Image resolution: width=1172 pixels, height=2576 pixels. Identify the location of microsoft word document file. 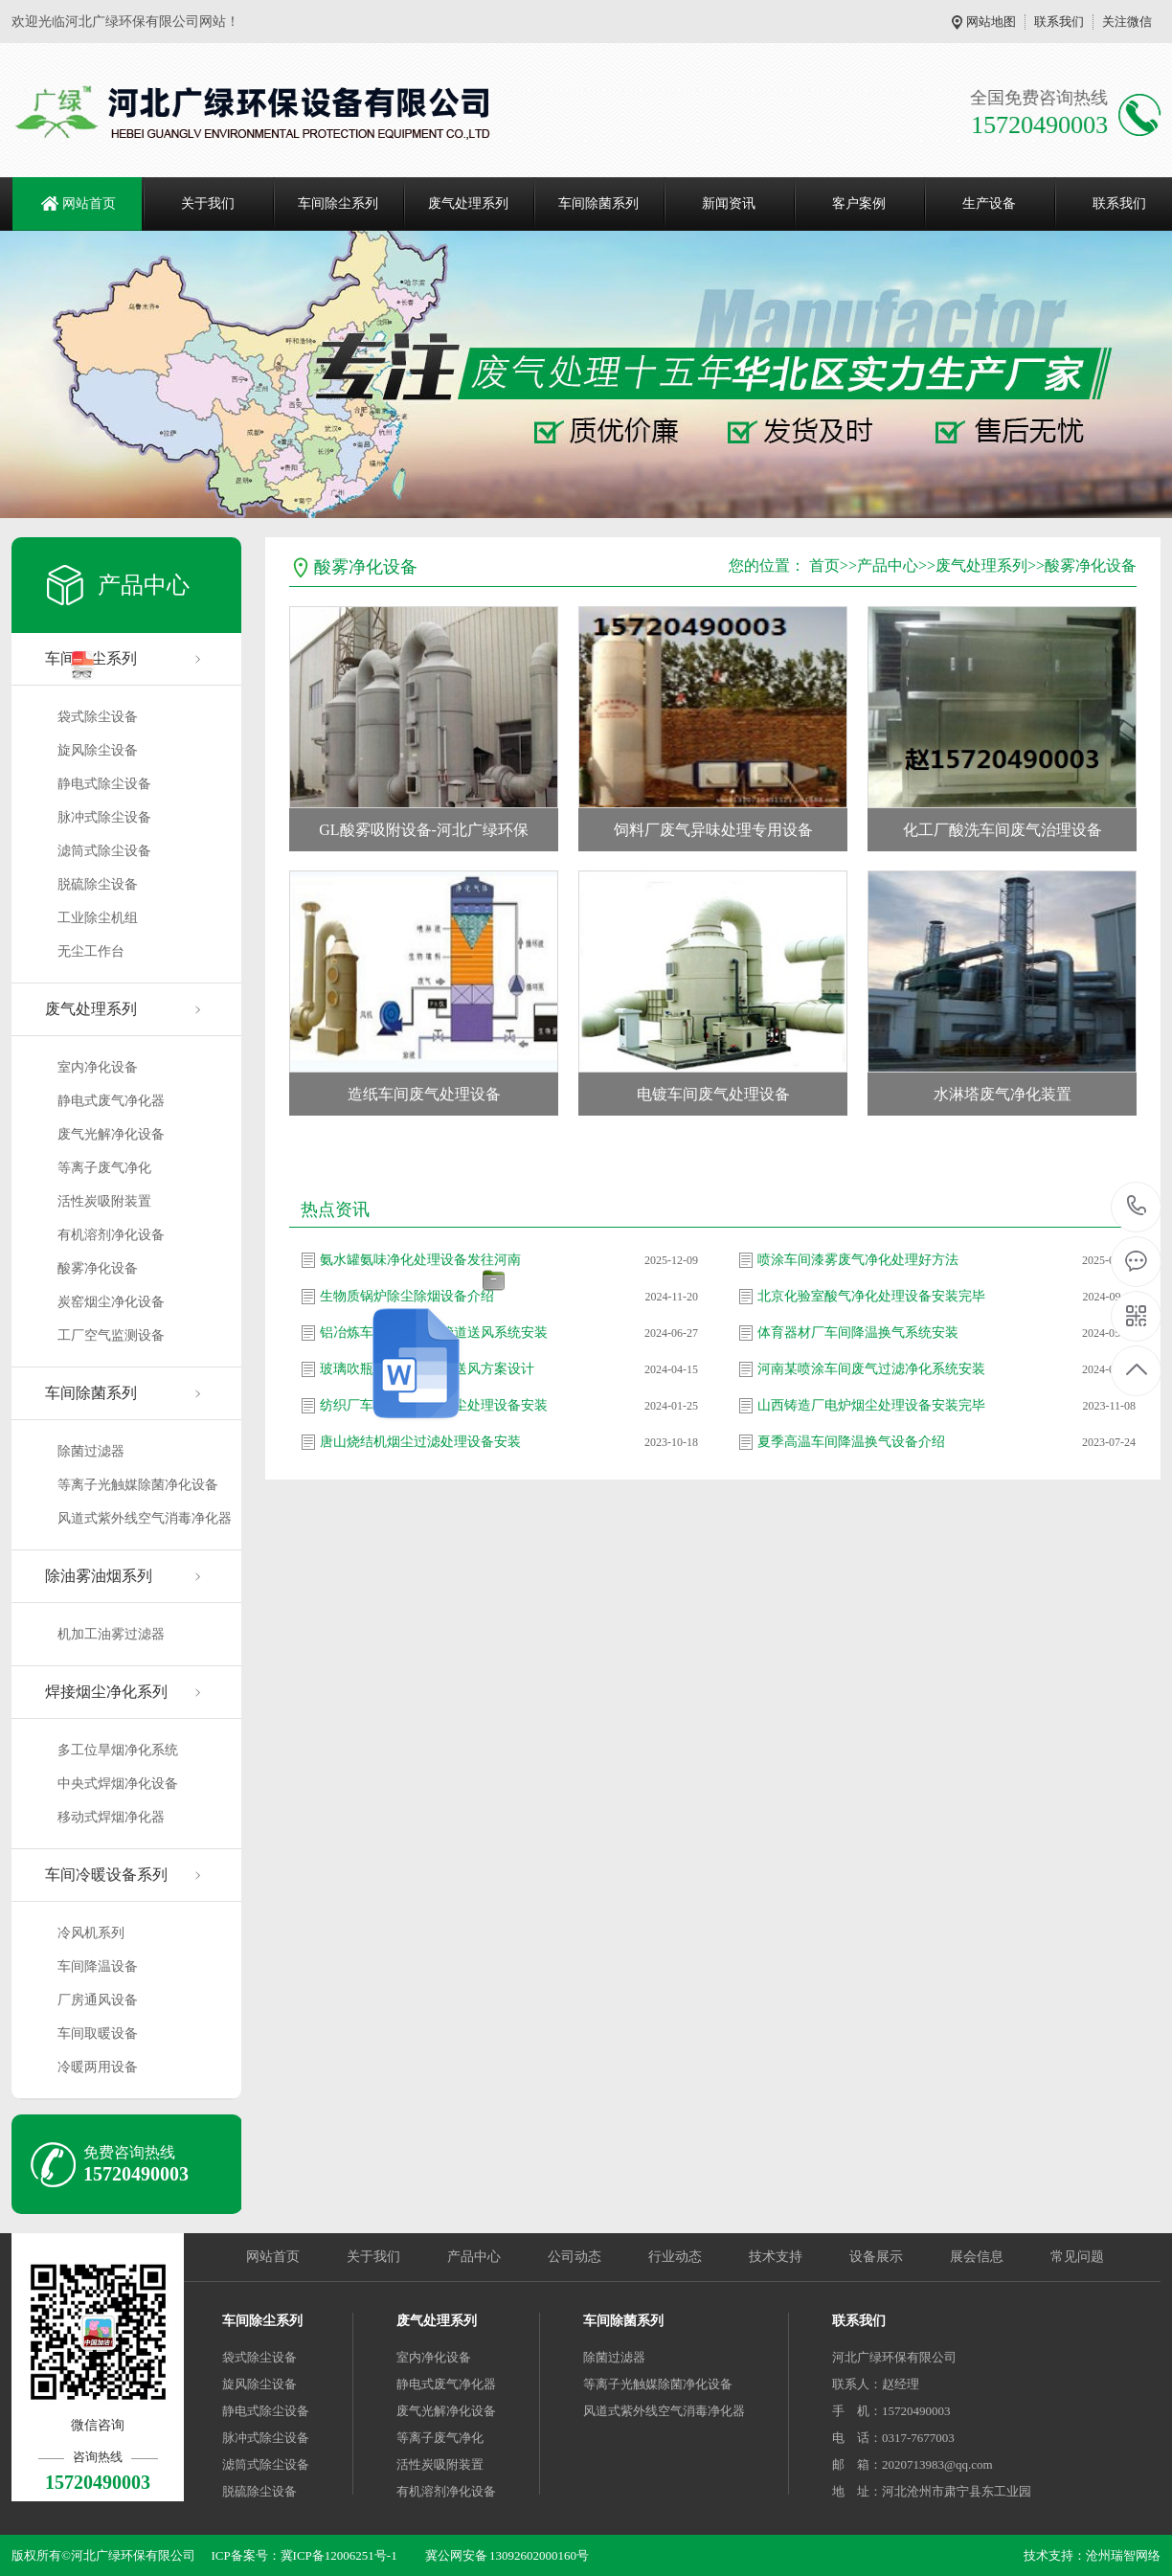
(416, 1363).